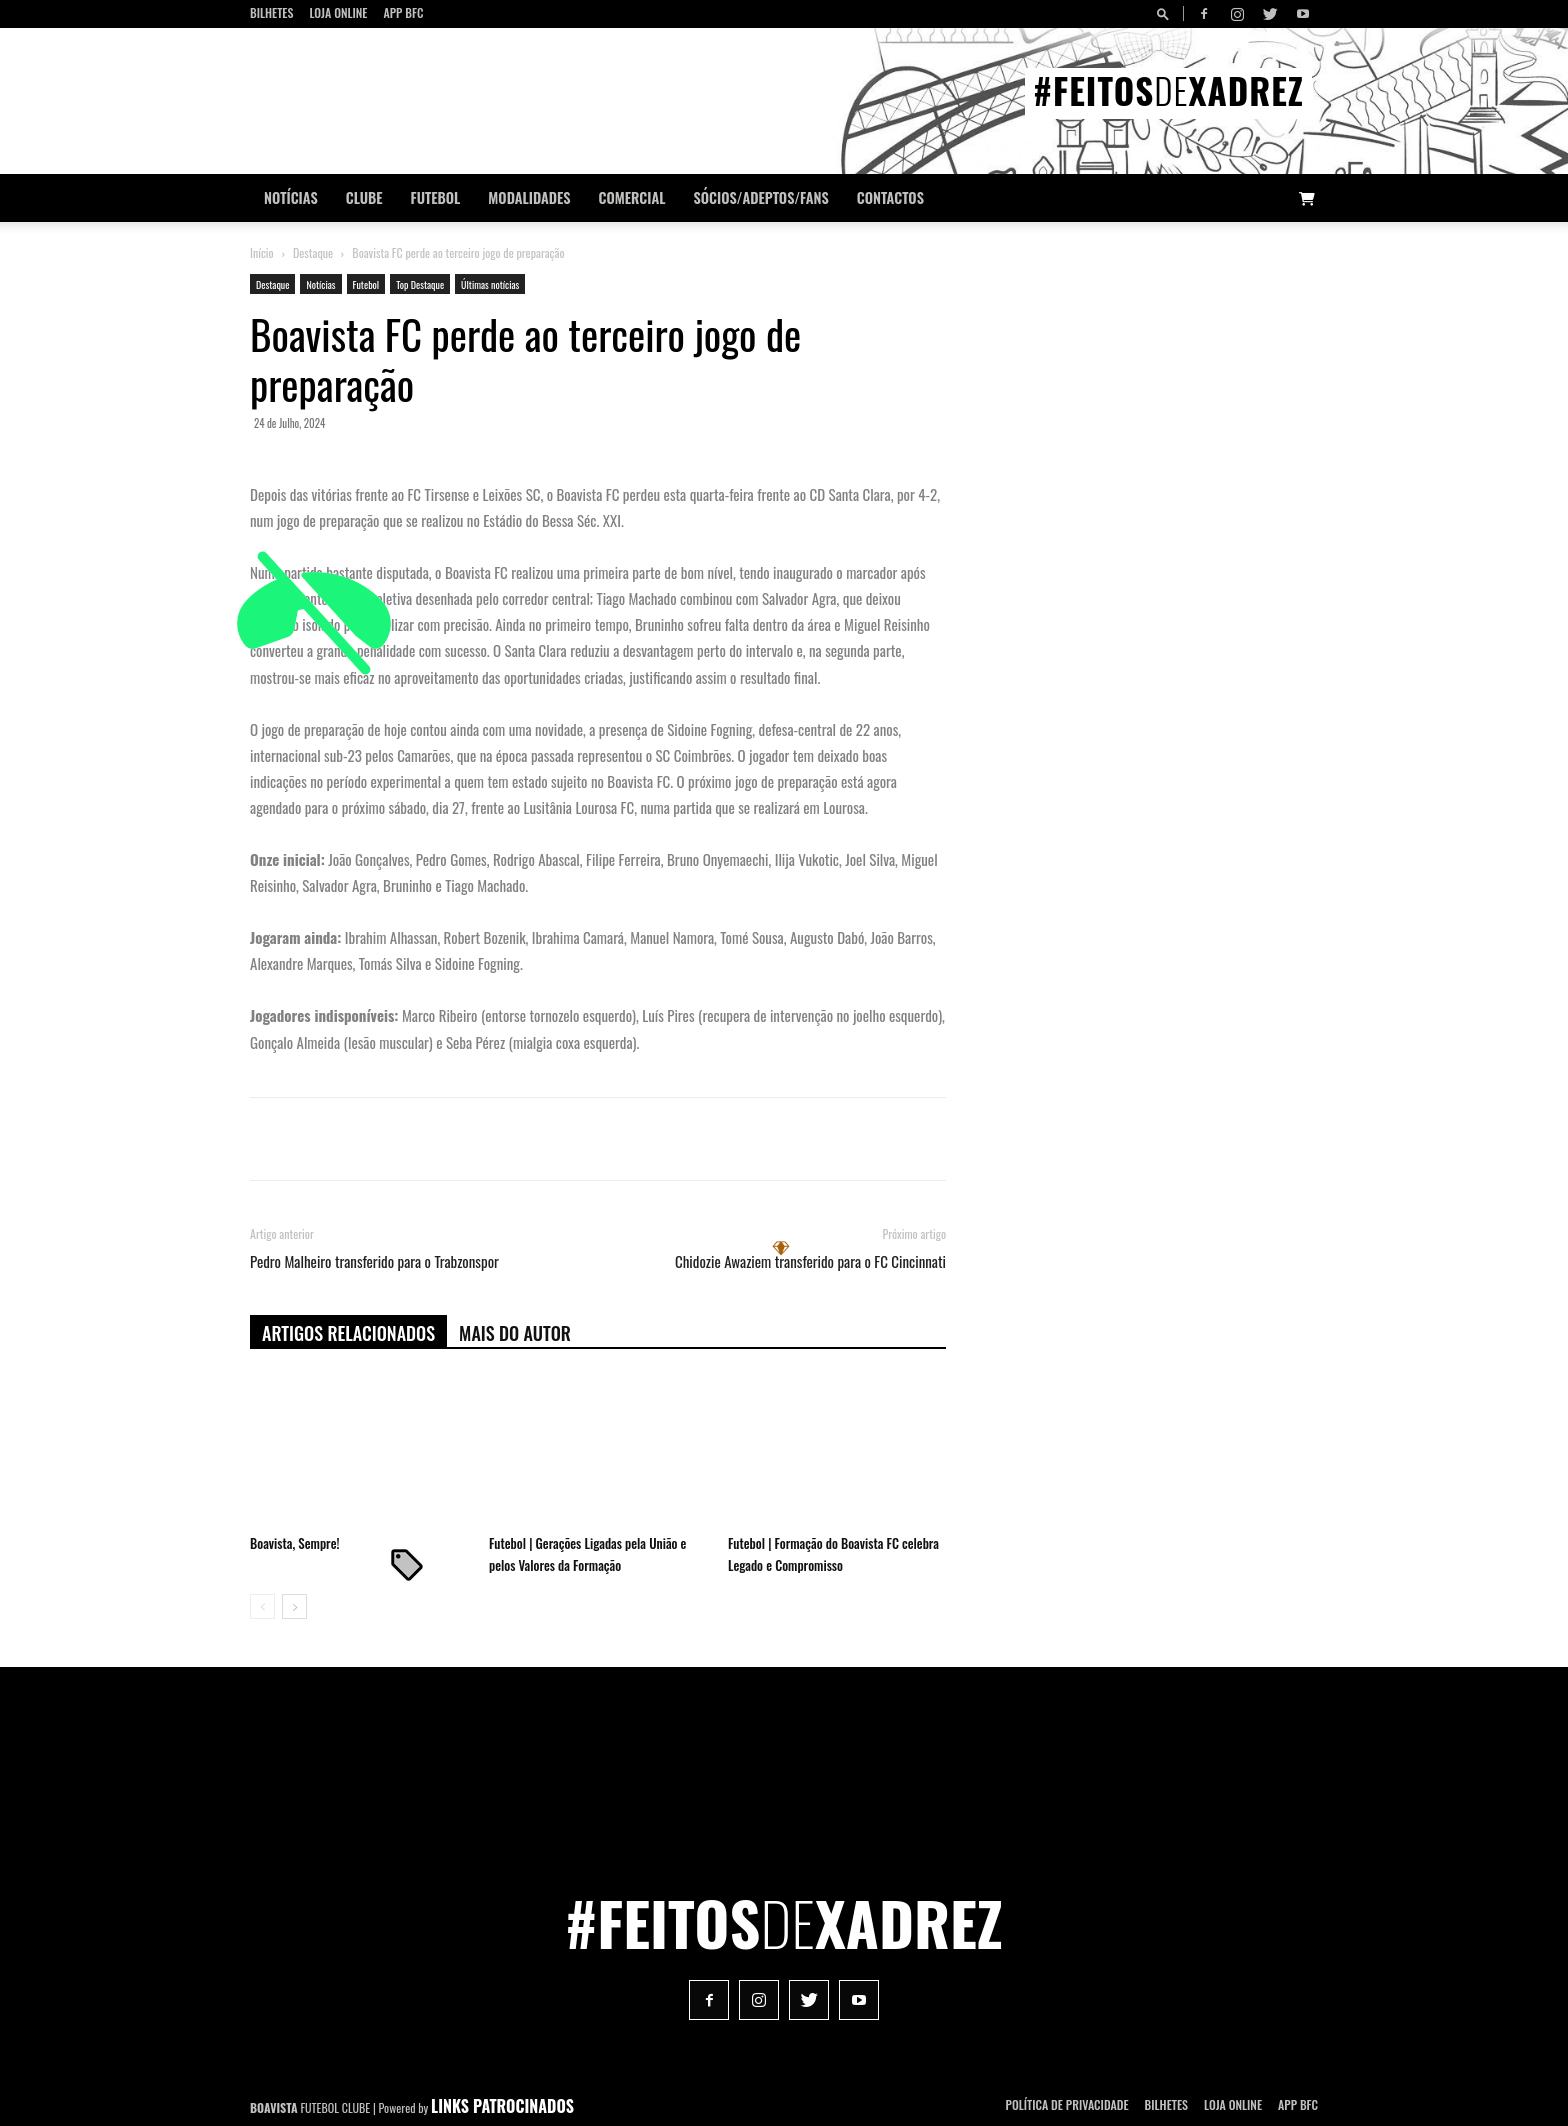  Describe the element at coordinates (781, 1248) in the screenshot. I see `open Sketch design application` at that location.